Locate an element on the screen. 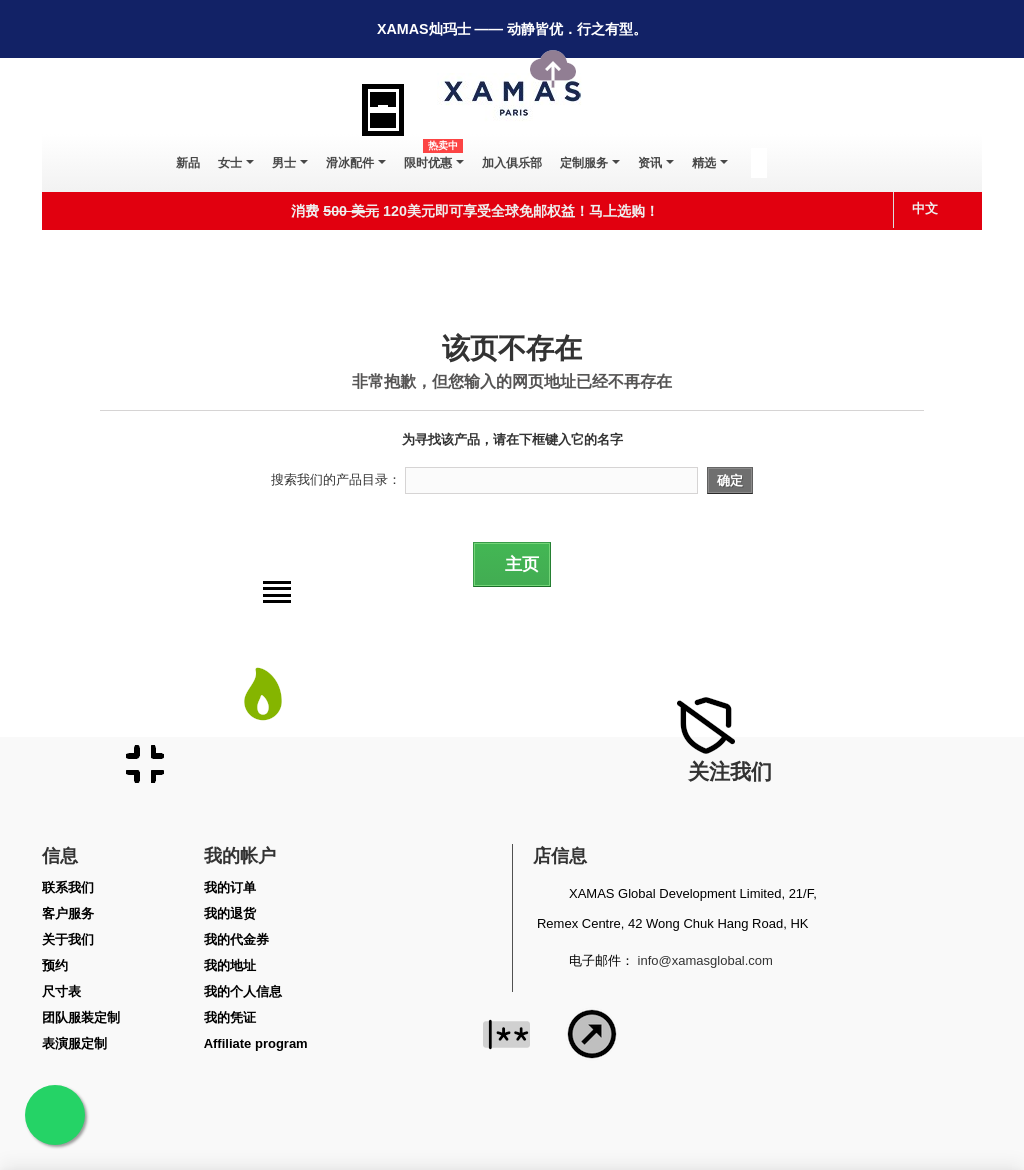 This screenshot has width=1024, height=1170. open link in new tab or window is located at coordinates (592, 1034).